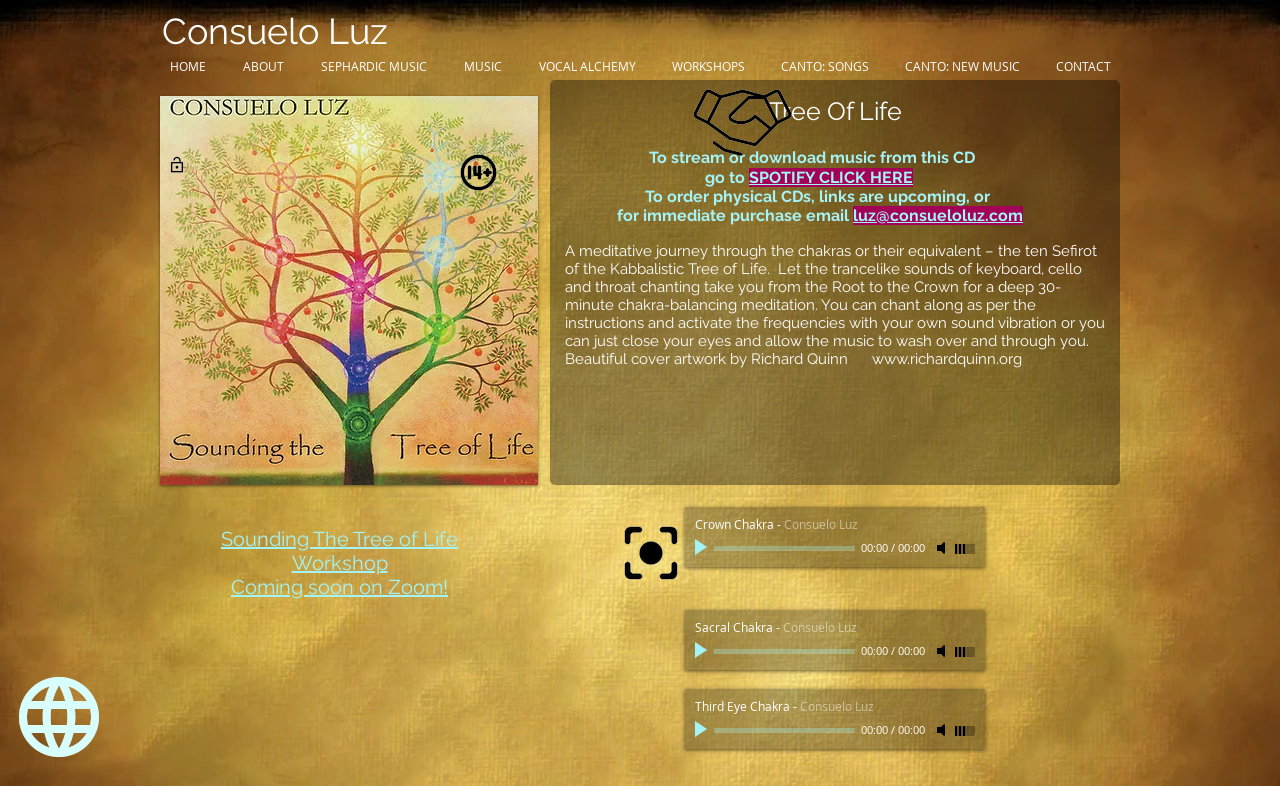 This screenshot has height=786, width=1280. Describe the element at coordinates (59, 717) in the screenshot. I see `switch to global or worldwide view` at that location.